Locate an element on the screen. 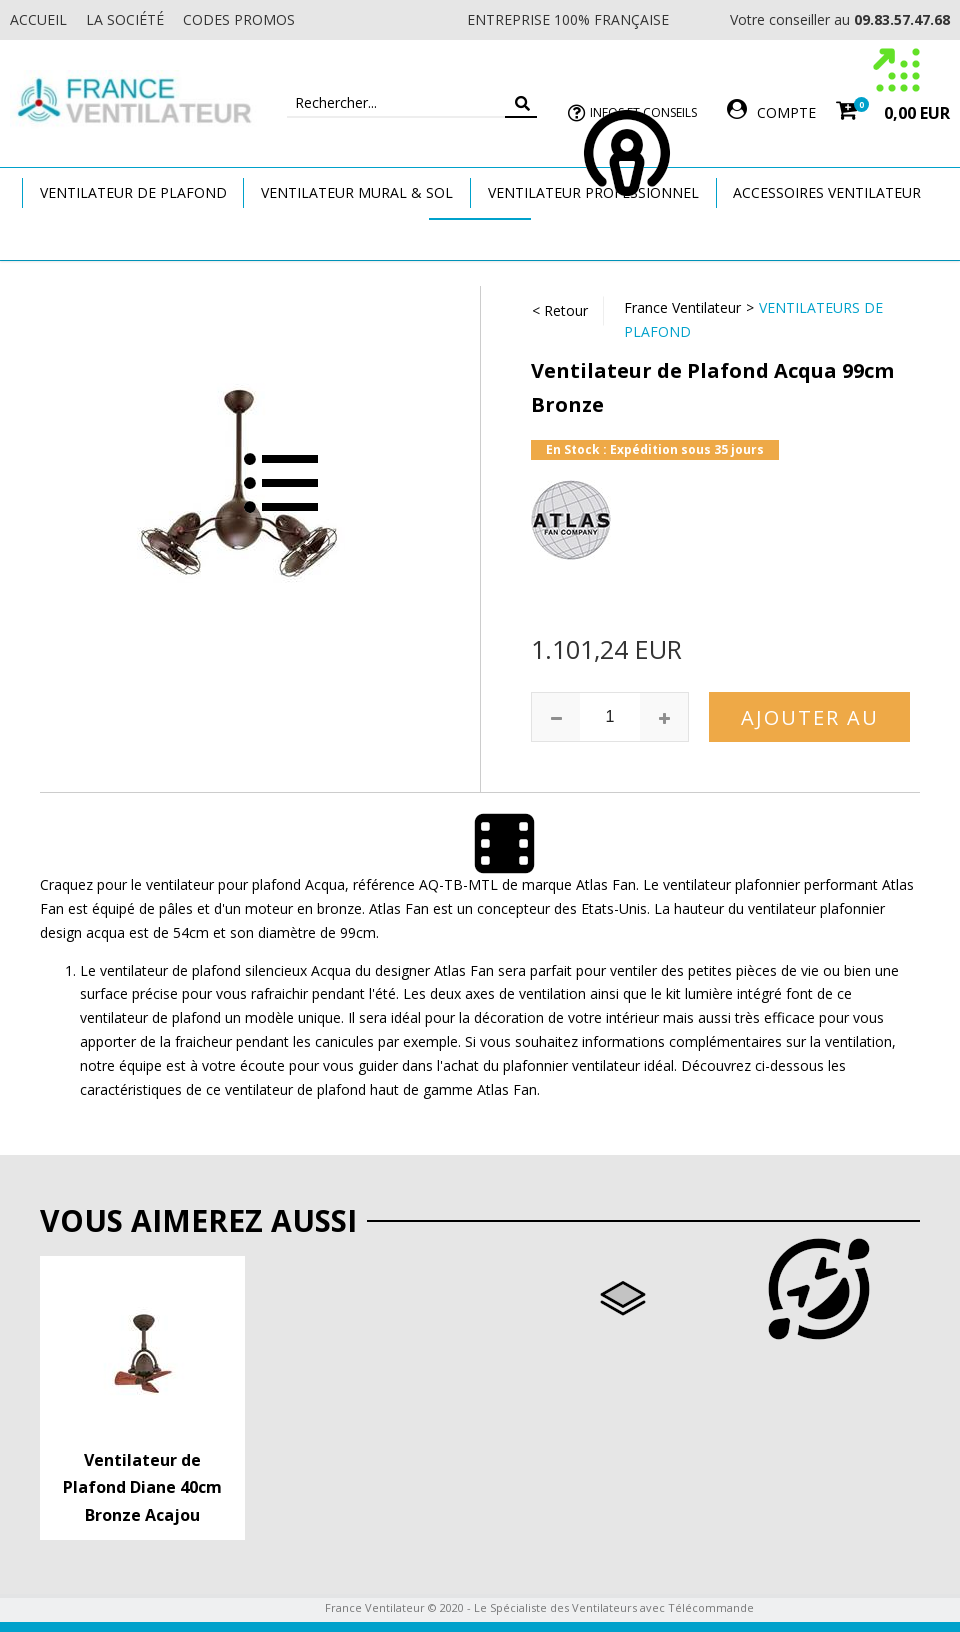 The image size is (960, 1632). react with laughing tears emoji is located at coordinates (819, 1289).